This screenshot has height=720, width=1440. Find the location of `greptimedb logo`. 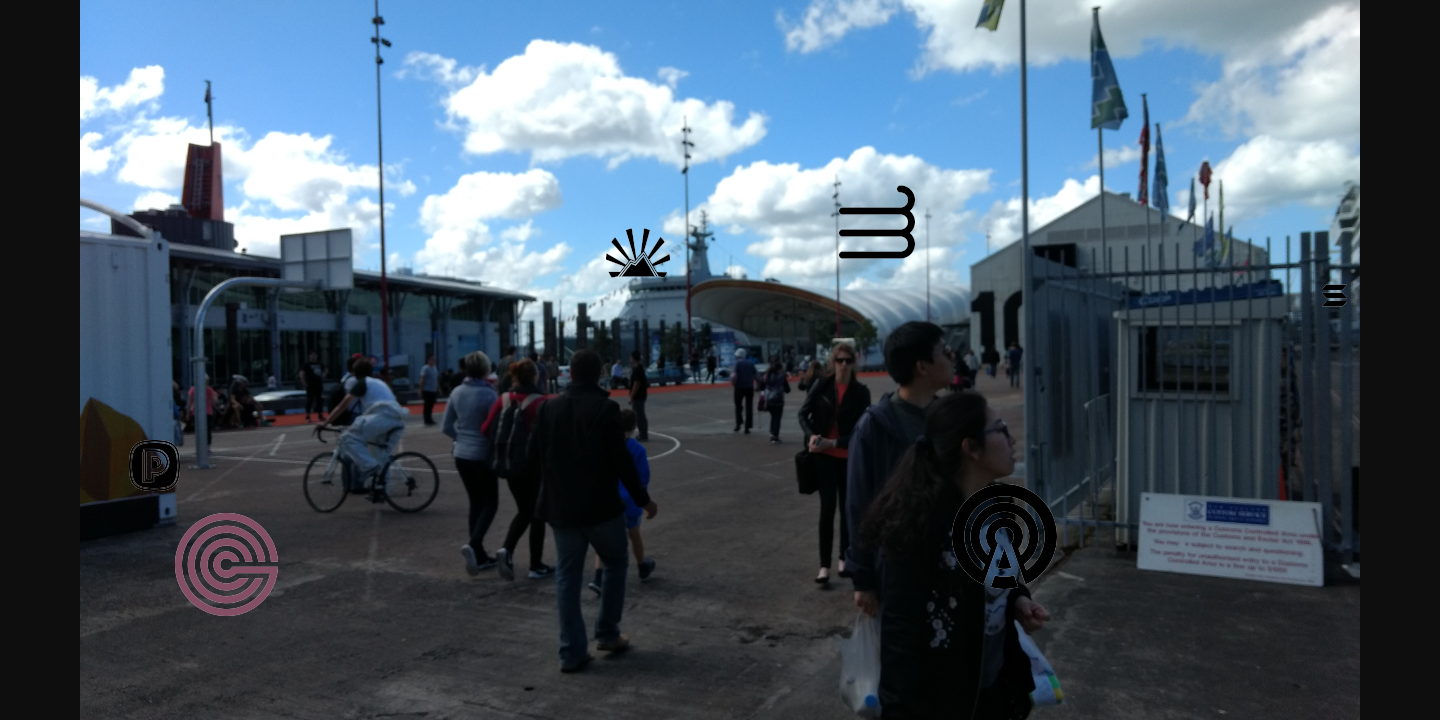

greptimedb logo is located at coordinates (226, 564).